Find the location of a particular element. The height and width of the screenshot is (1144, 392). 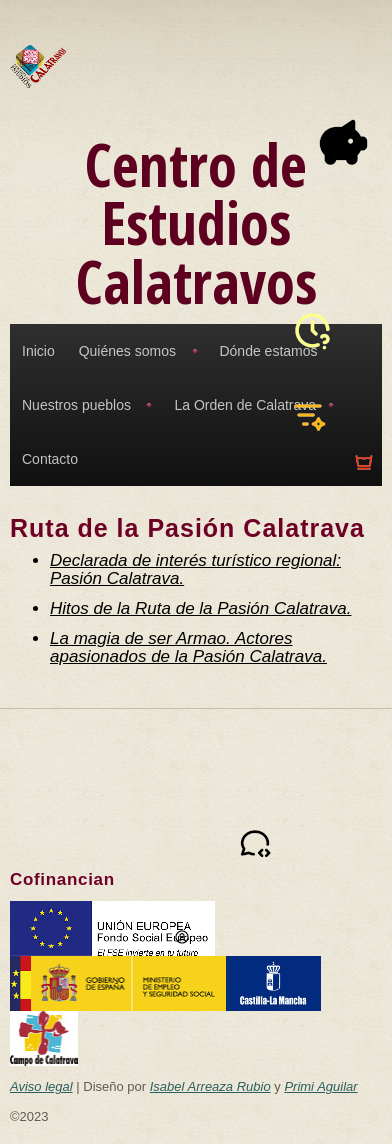

view your profile is located at coordinates (182, 937).